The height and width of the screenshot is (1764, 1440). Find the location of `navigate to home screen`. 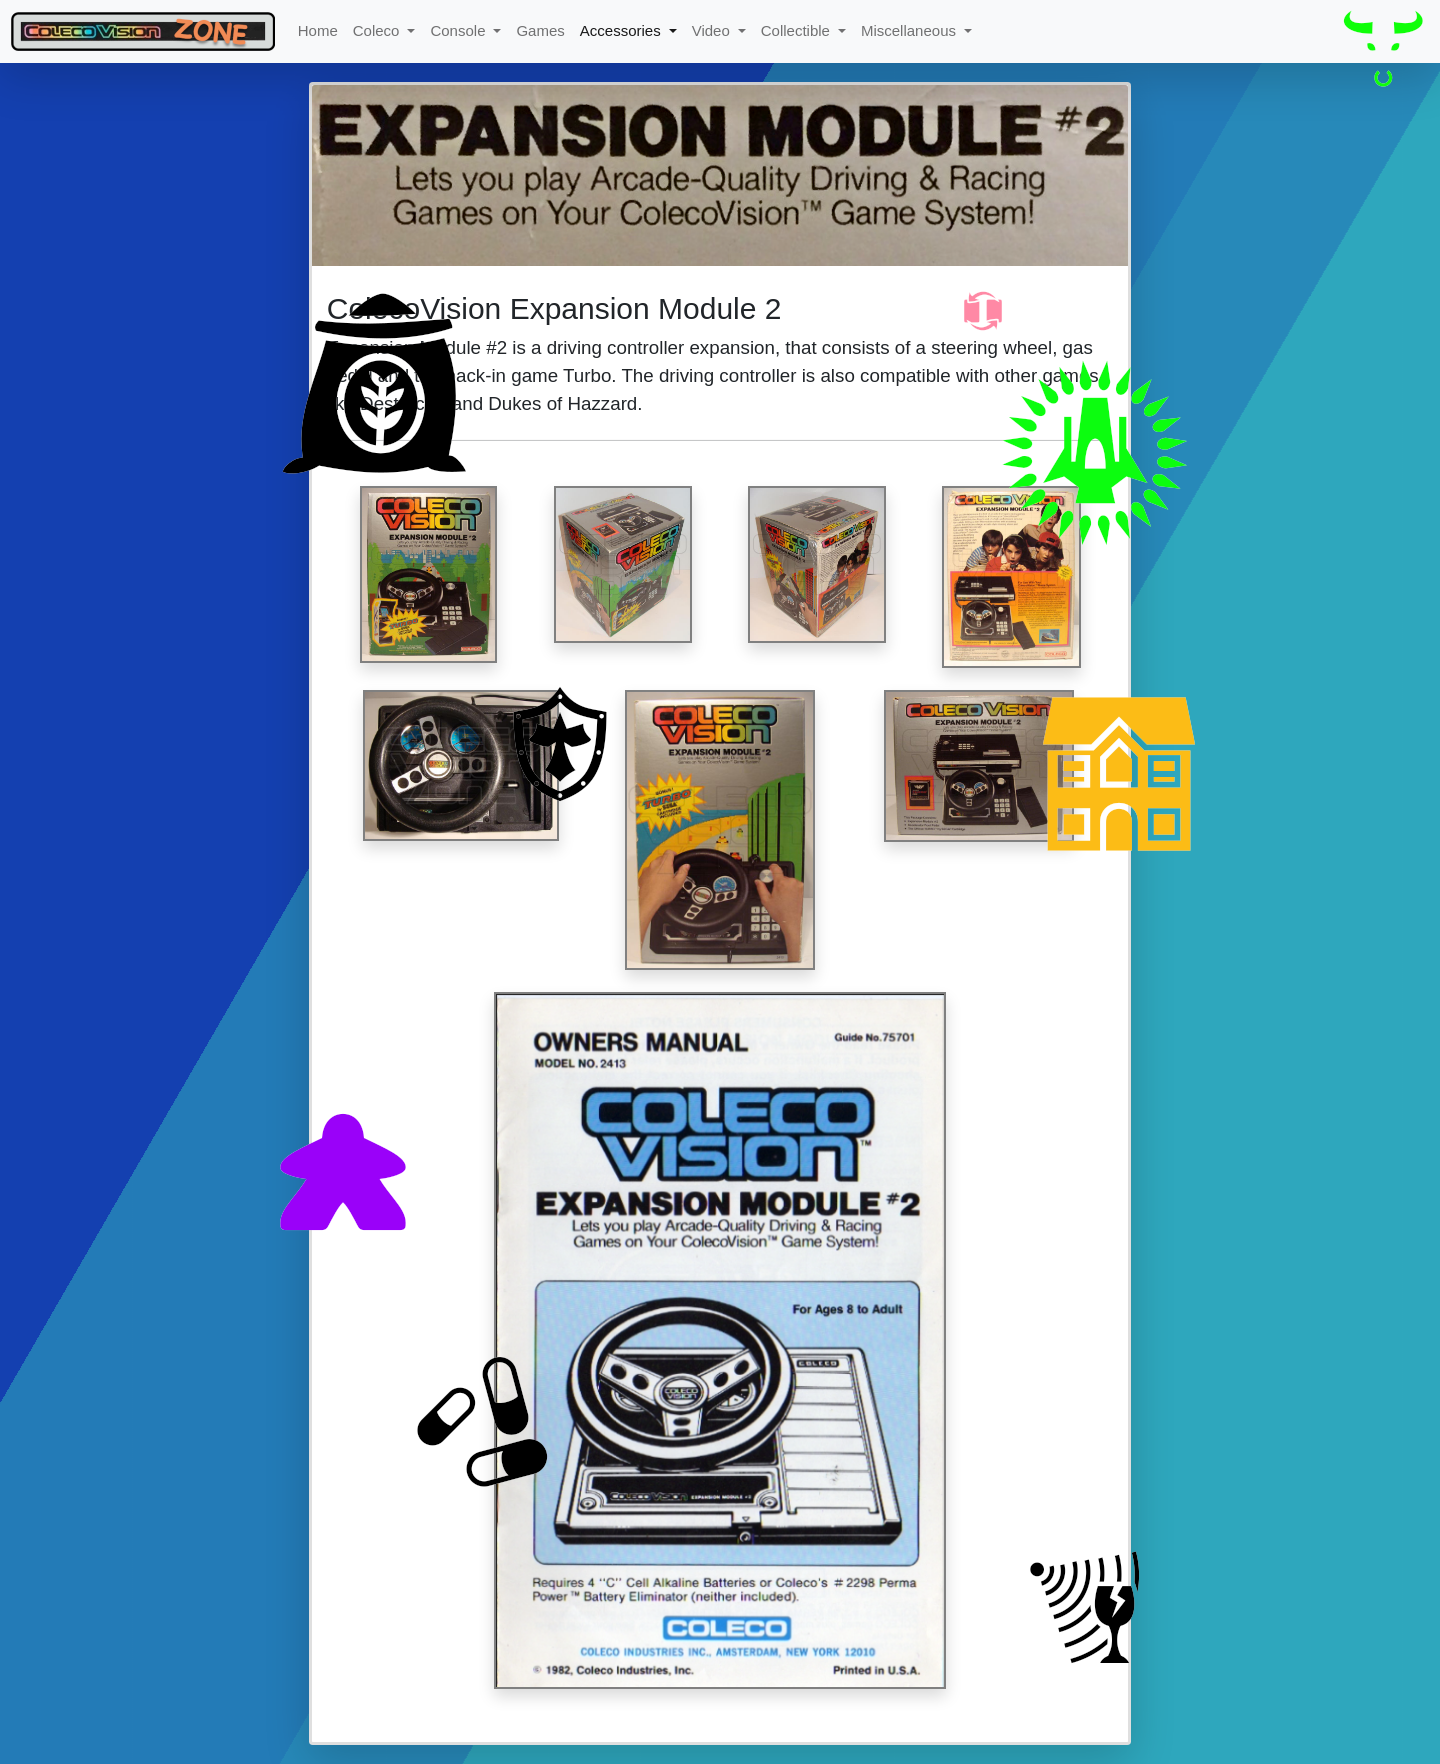

navigate to home screen is located at coordinates (1119, 774).